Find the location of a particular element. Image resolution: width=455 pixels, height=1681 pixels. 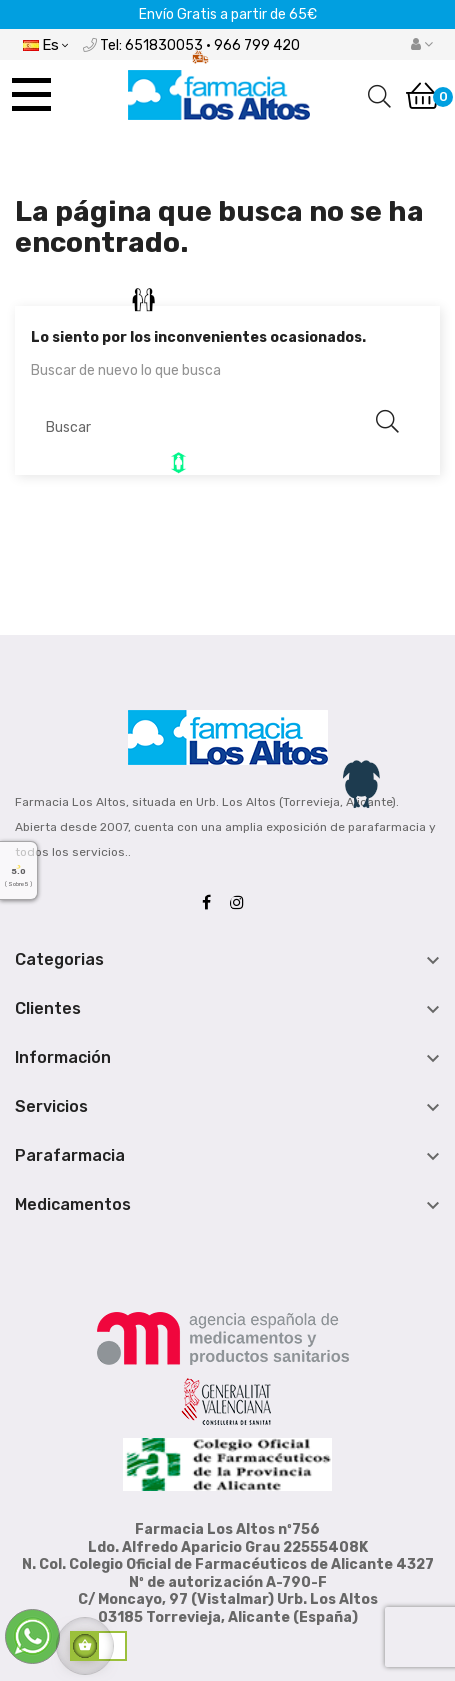

request emergency medical services is located at coordinates (200, 56).